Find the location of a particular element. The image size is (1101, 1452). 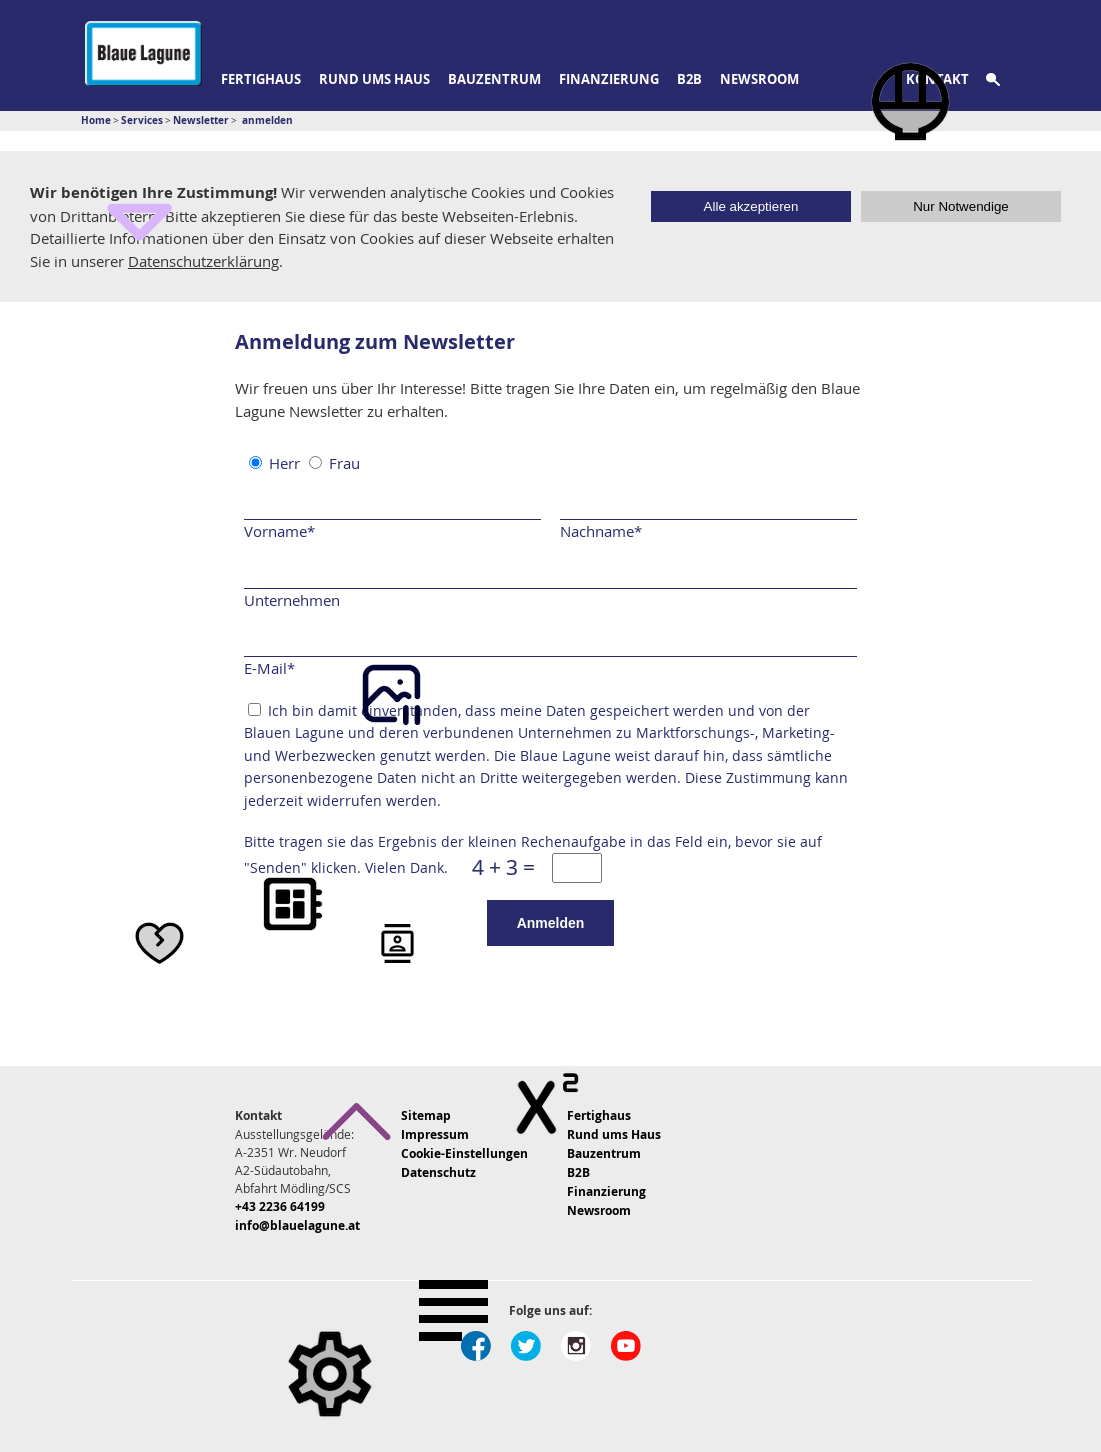

collapse or minimize a section is located at coordinates (356, 1121).